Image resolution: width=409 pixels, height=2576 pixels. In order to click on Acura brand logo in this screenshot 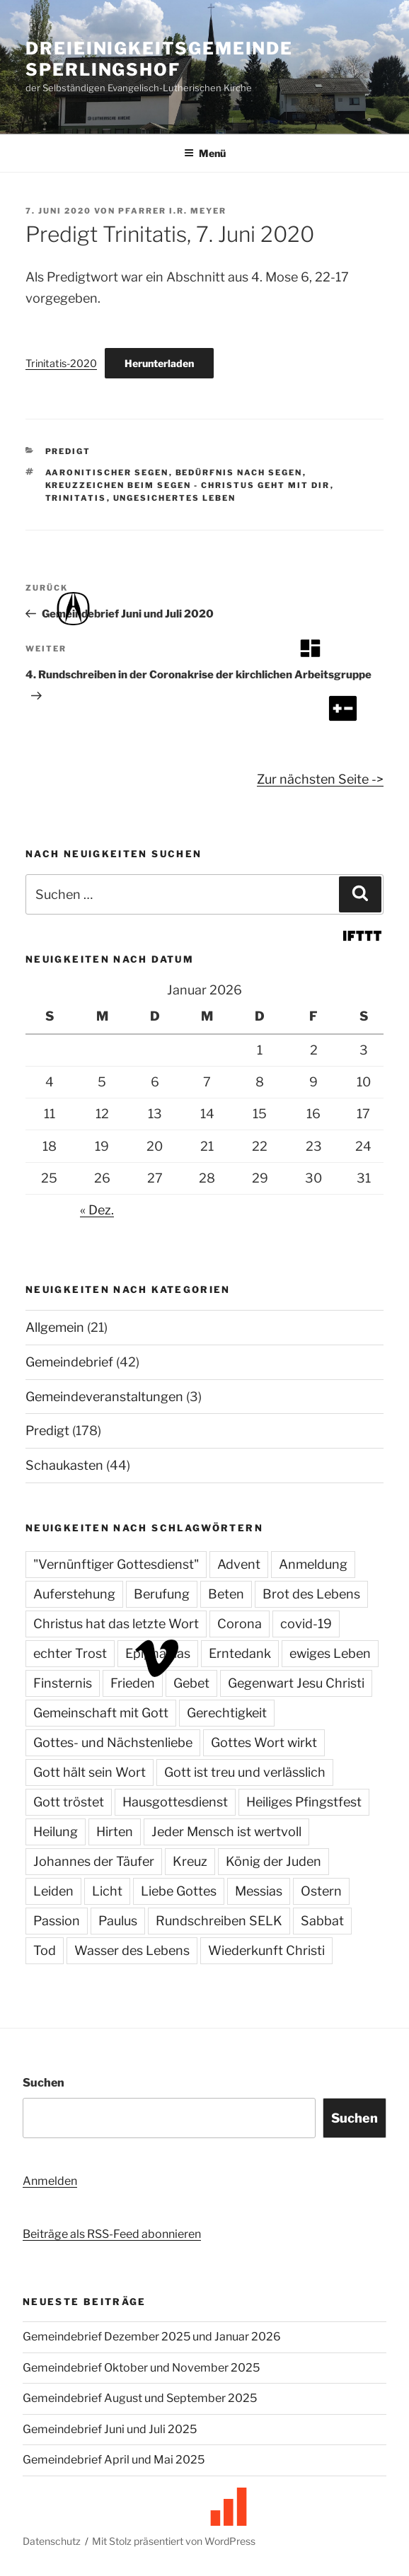, I will do `click(73, 608)`.